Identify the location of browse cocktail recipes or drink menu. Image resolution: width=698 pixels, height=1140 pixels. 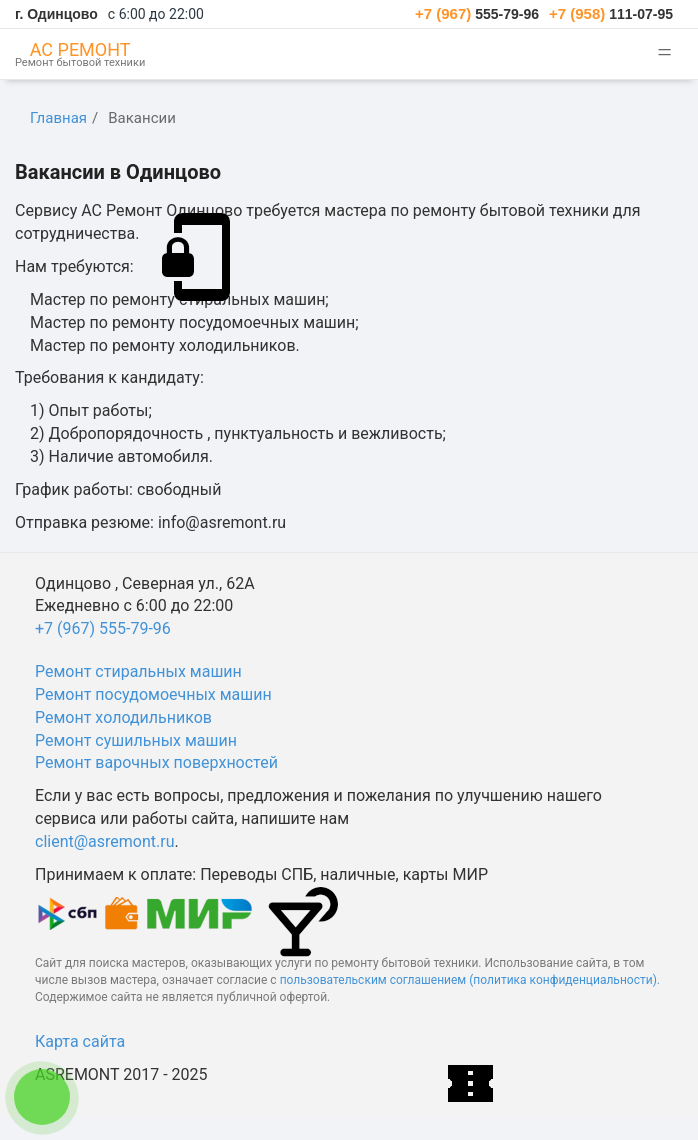
(299, 925).